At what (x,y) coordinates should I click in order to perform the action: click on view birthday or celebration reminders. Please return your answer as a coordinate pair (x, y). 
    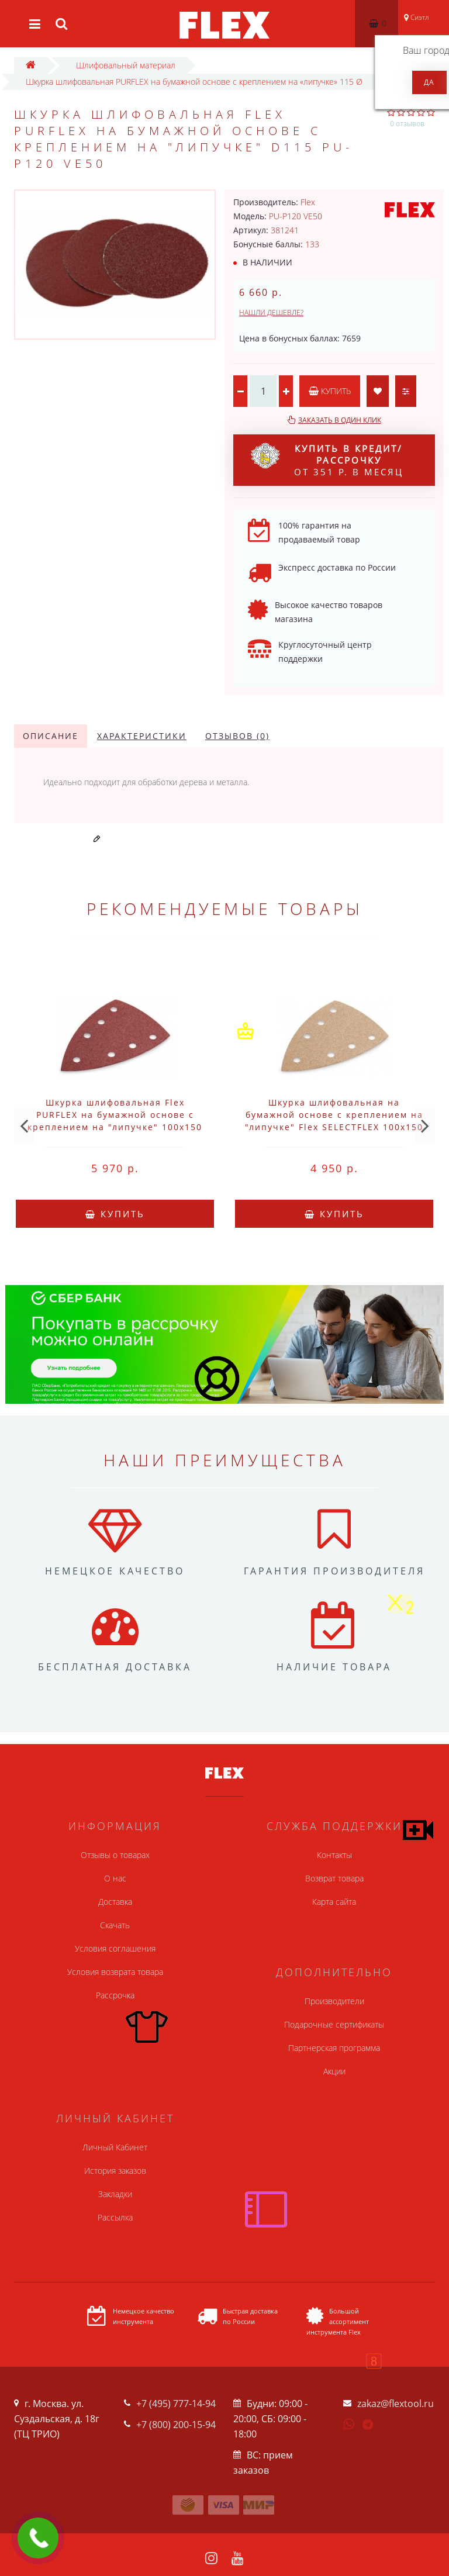
    Looking at the image, I should click on (245, 1031).